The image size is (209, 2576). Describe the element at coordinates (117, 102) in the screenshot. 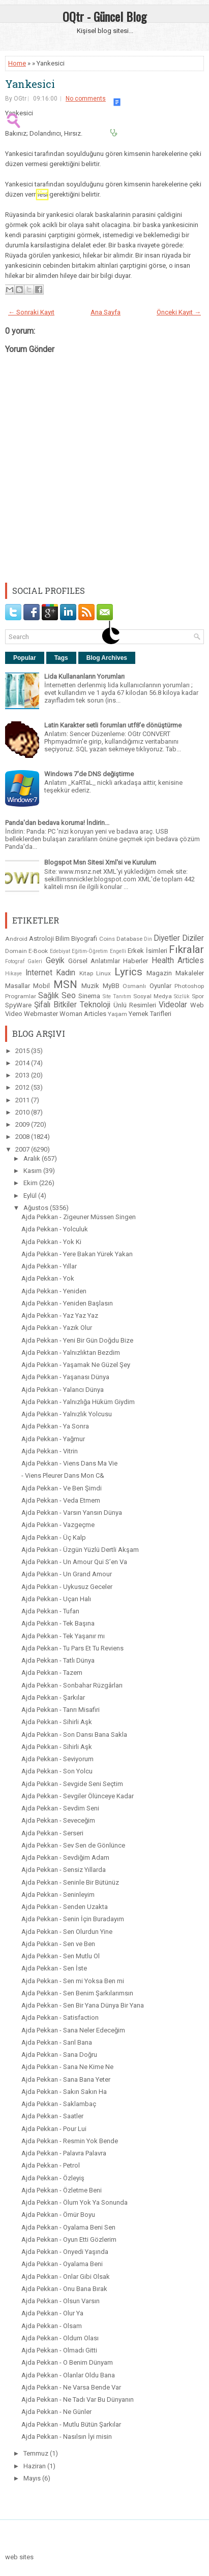

I see `view document list or file directory` at that location.